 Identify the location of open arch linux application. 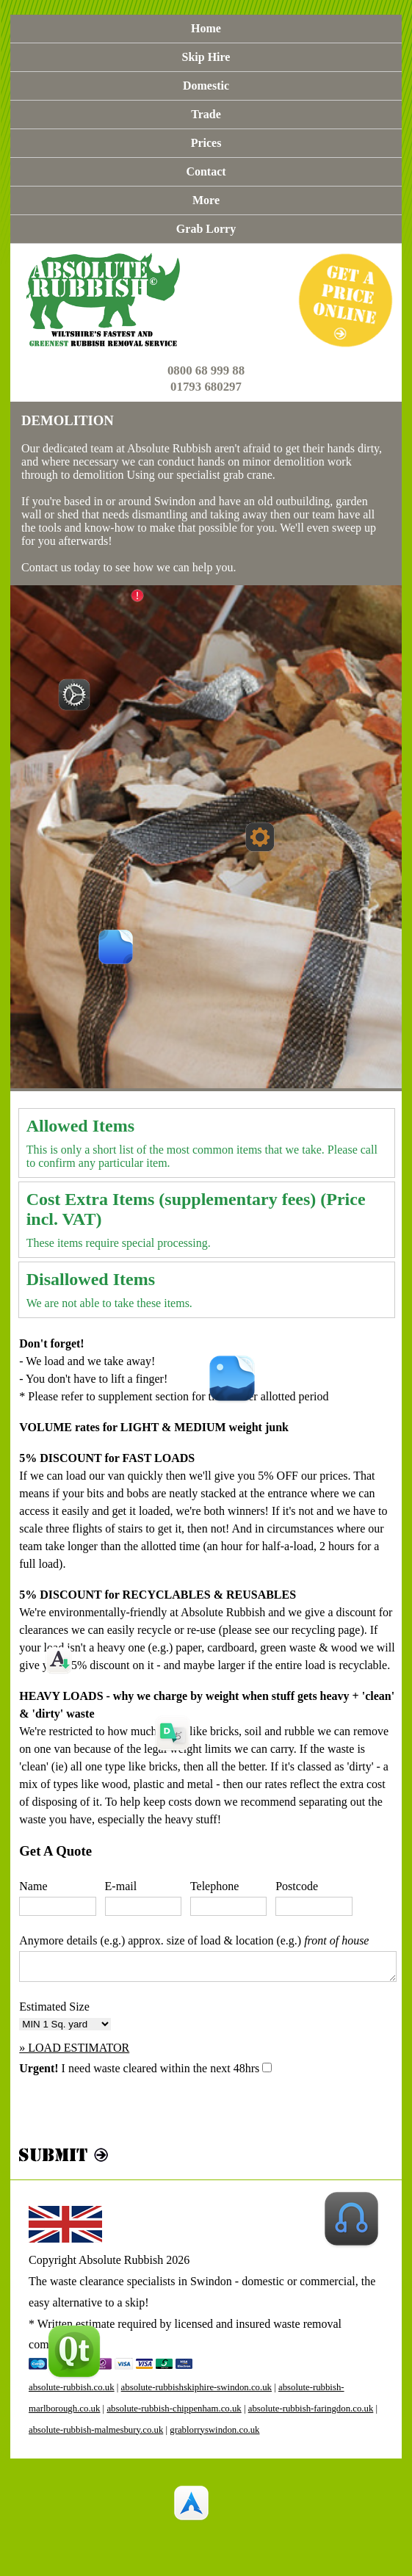
(191, 2503).